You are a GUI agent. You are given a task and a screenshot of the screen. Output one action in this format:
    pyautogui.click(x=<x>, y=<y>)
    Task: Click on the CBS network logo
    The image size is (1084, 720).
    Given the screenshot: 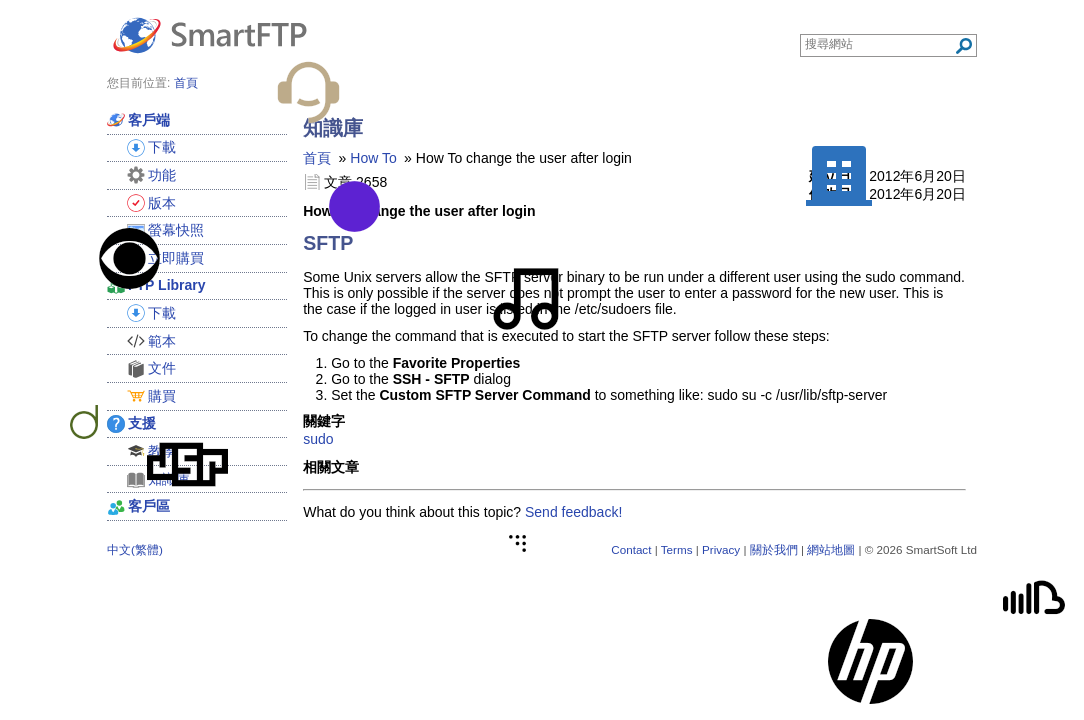 What is the action you would take?
    pyautogui.click(x=129, y=258)
    